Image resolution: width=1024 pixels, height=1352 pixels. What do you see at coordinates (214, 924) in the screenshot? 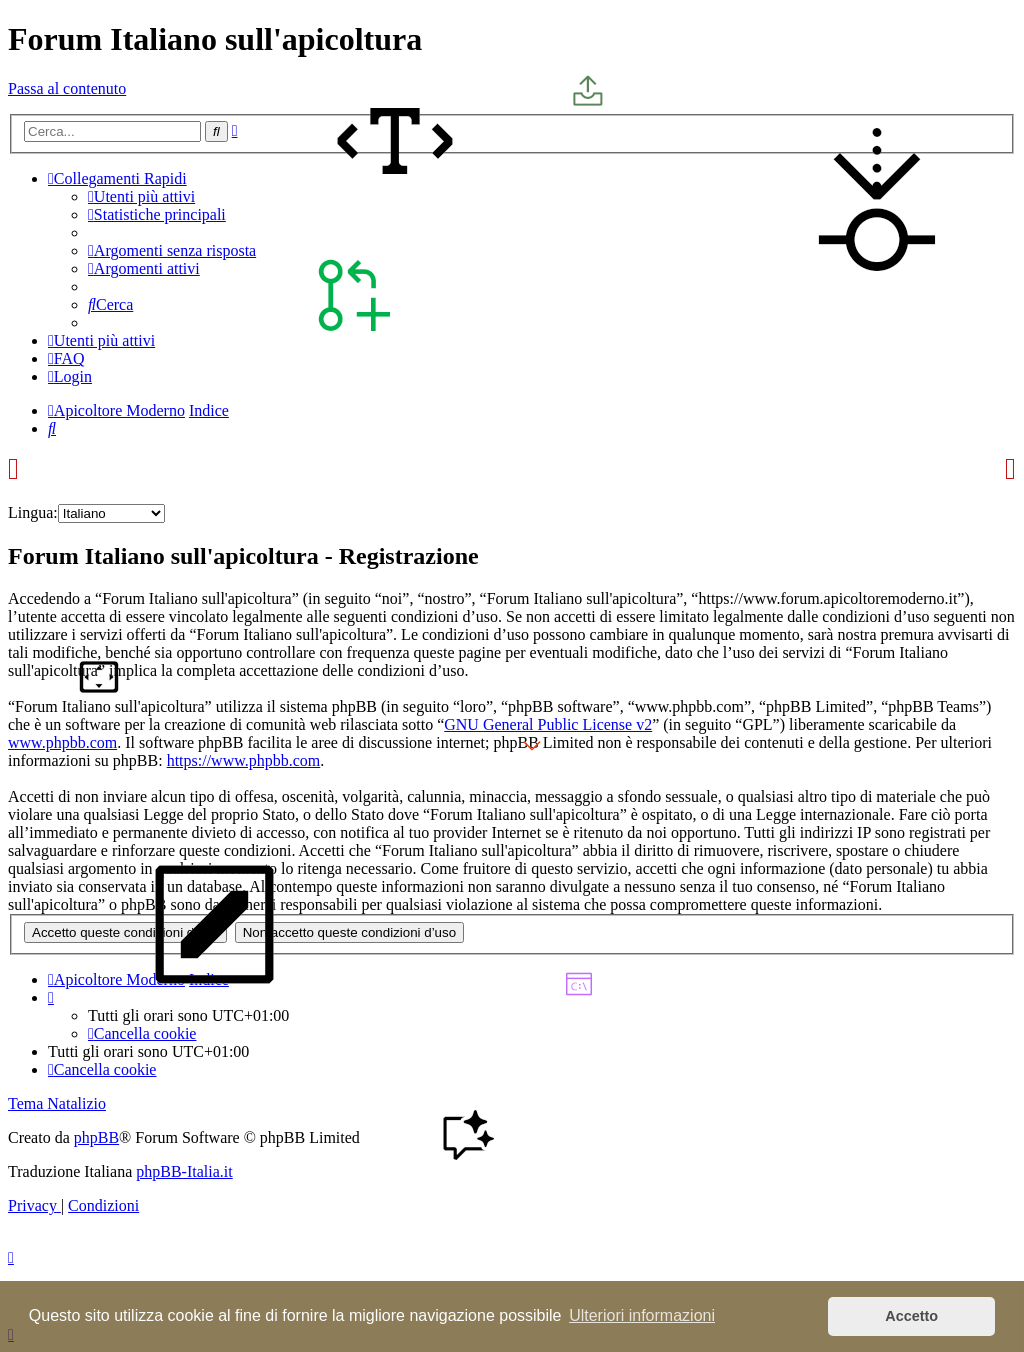
I see `indicates a file ignored in diff comparison` at bounding box center [214, 924].